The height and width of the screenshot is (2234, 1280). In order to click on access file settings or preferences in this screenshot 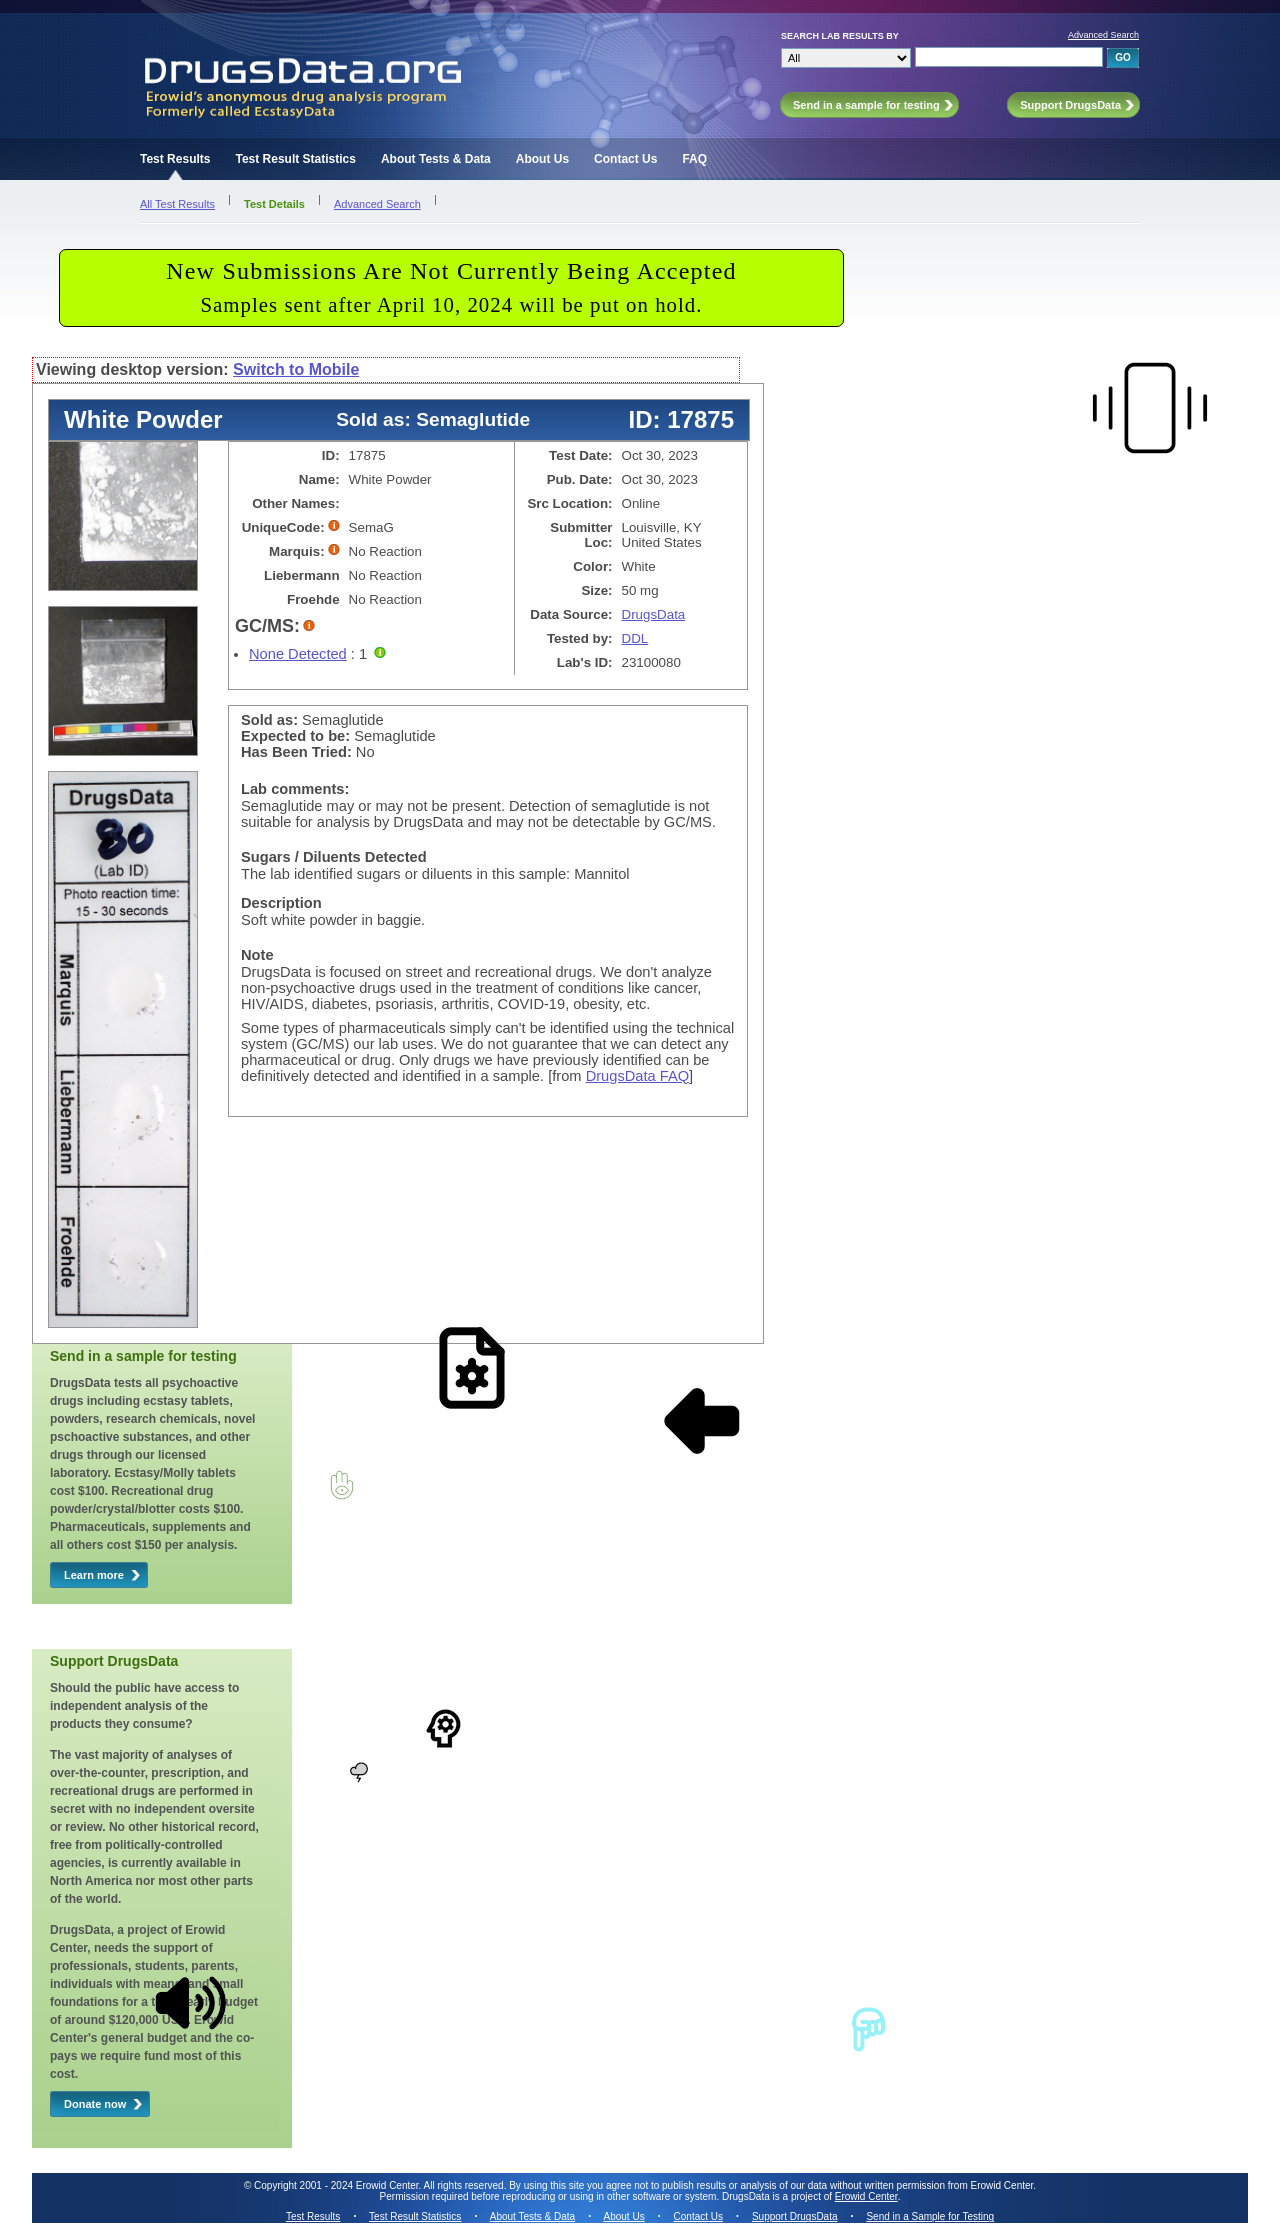, I will do `click(472, 1368)`.